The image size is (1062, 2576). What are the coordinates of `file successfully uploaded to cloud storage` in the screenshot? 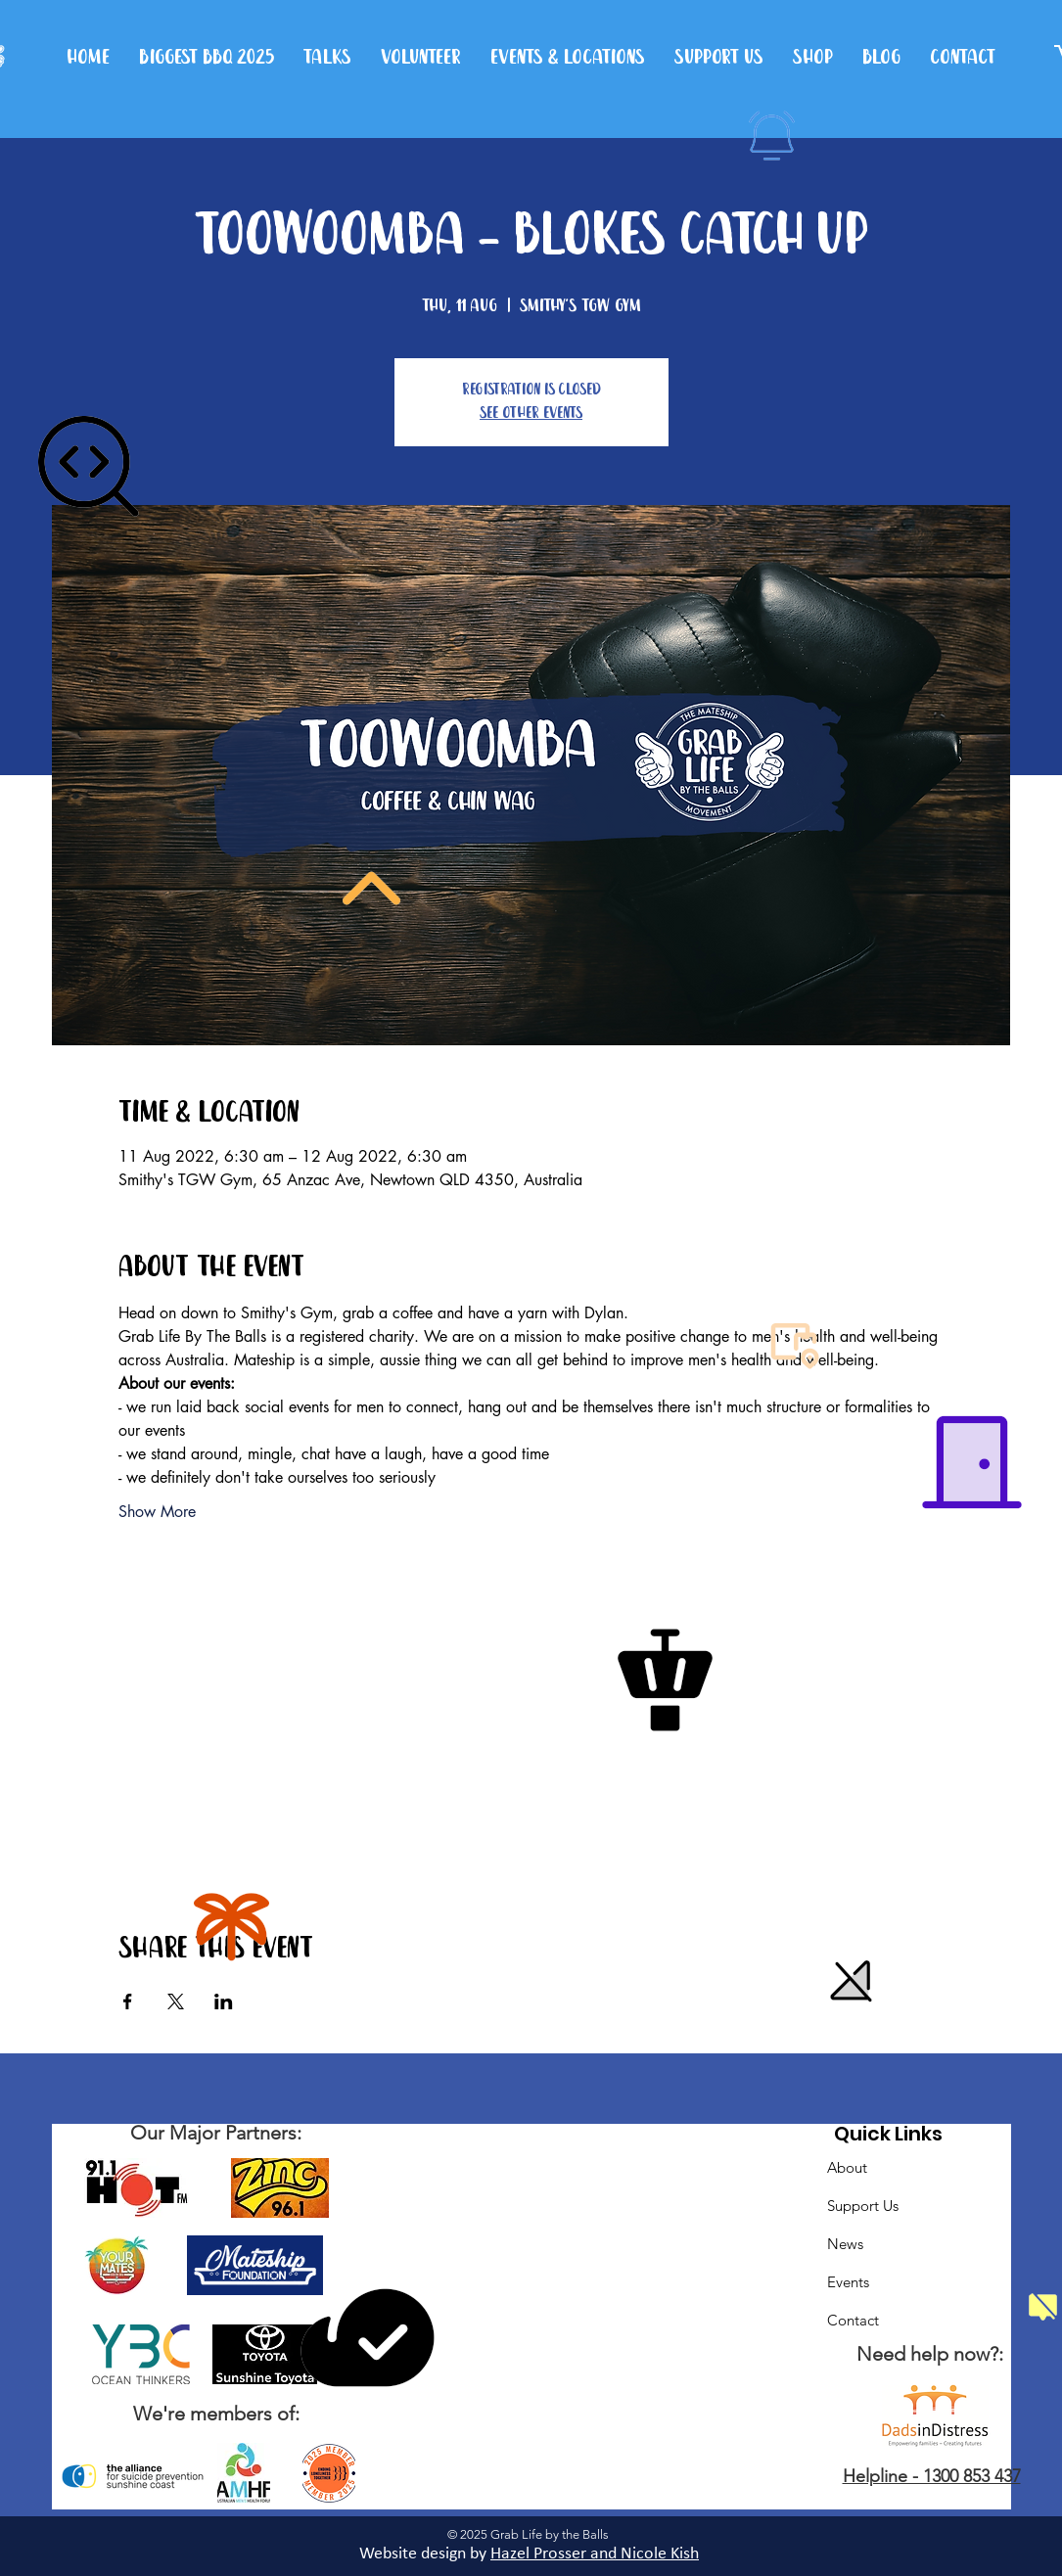 It's located at (367, 2337).